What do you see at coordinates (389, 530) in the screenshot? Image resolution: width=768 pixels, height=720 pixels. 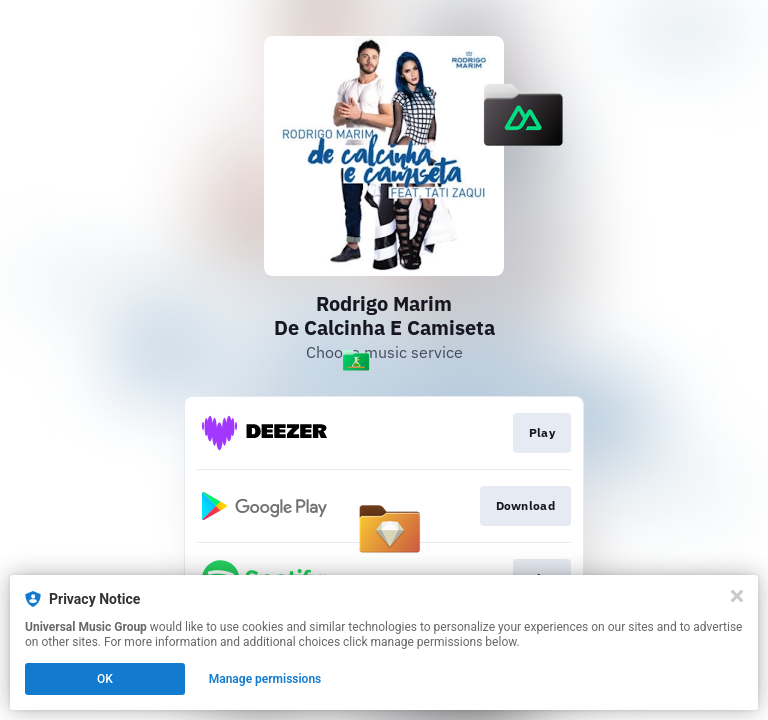 I see `open sketch app project files` at bounding box center [389, 530].